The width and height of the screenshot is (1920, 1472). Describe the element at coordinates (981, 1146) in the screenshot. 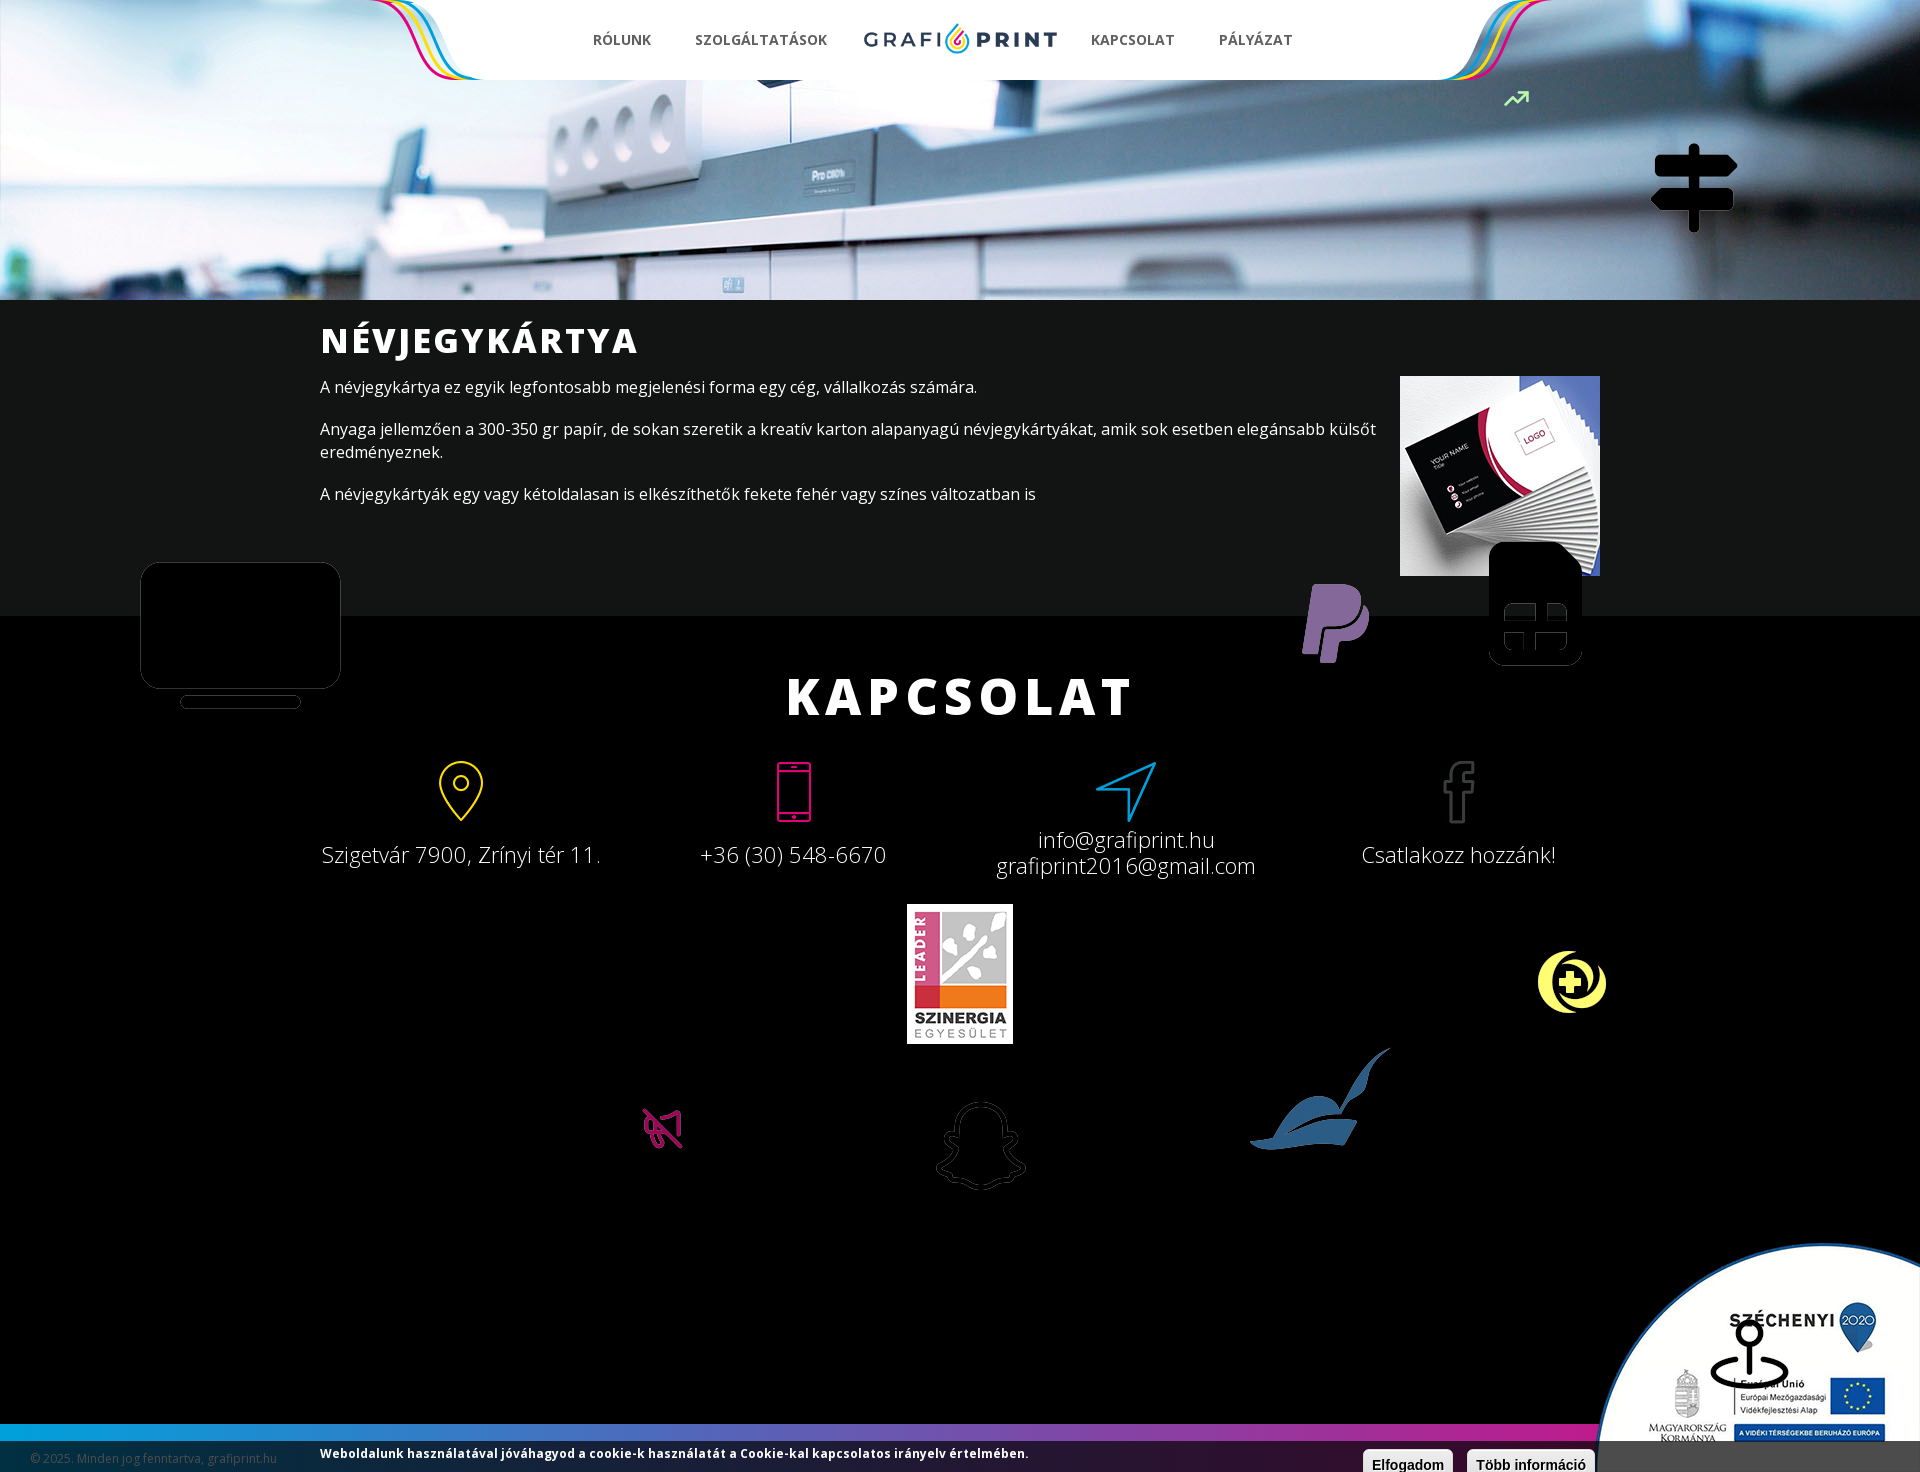

I see `open snapchat app` at that location.